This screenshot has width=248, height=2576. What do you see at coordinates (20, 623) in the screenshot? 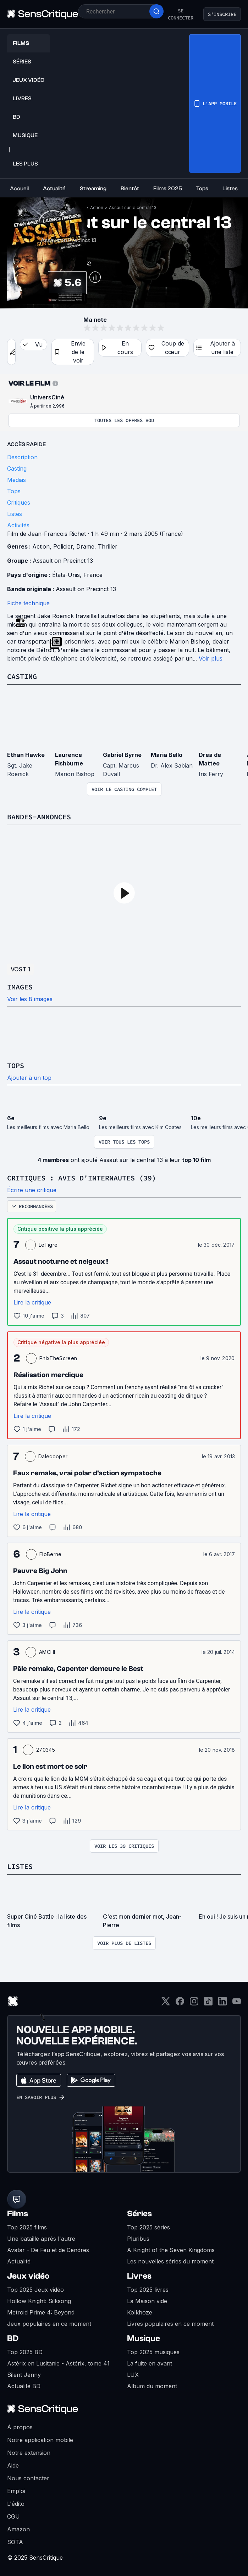
I see `view predecessor tasks in a workflow` at bounding box center [20, 623].